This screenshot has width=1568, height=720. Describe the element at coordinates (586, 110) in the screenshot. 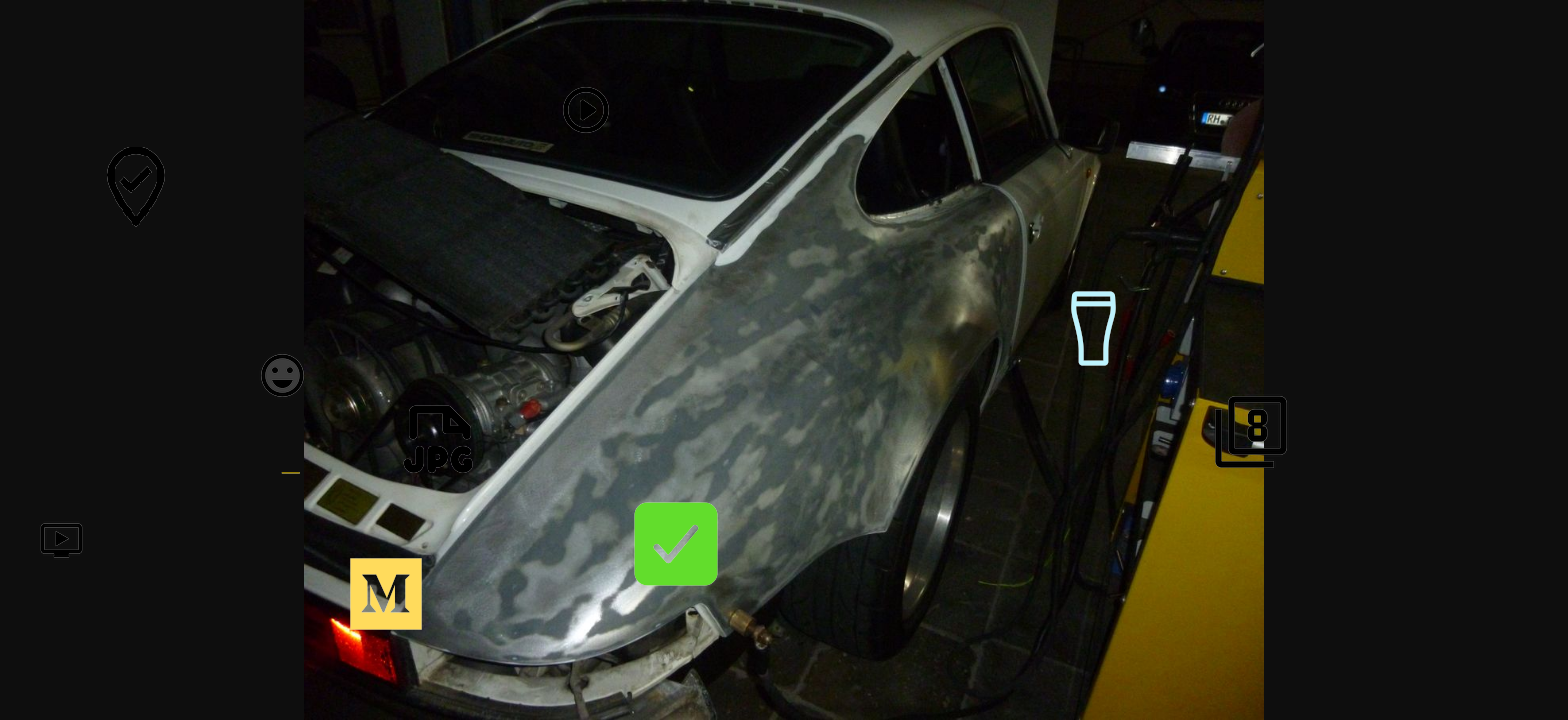

I see `play media or video content` at that location.